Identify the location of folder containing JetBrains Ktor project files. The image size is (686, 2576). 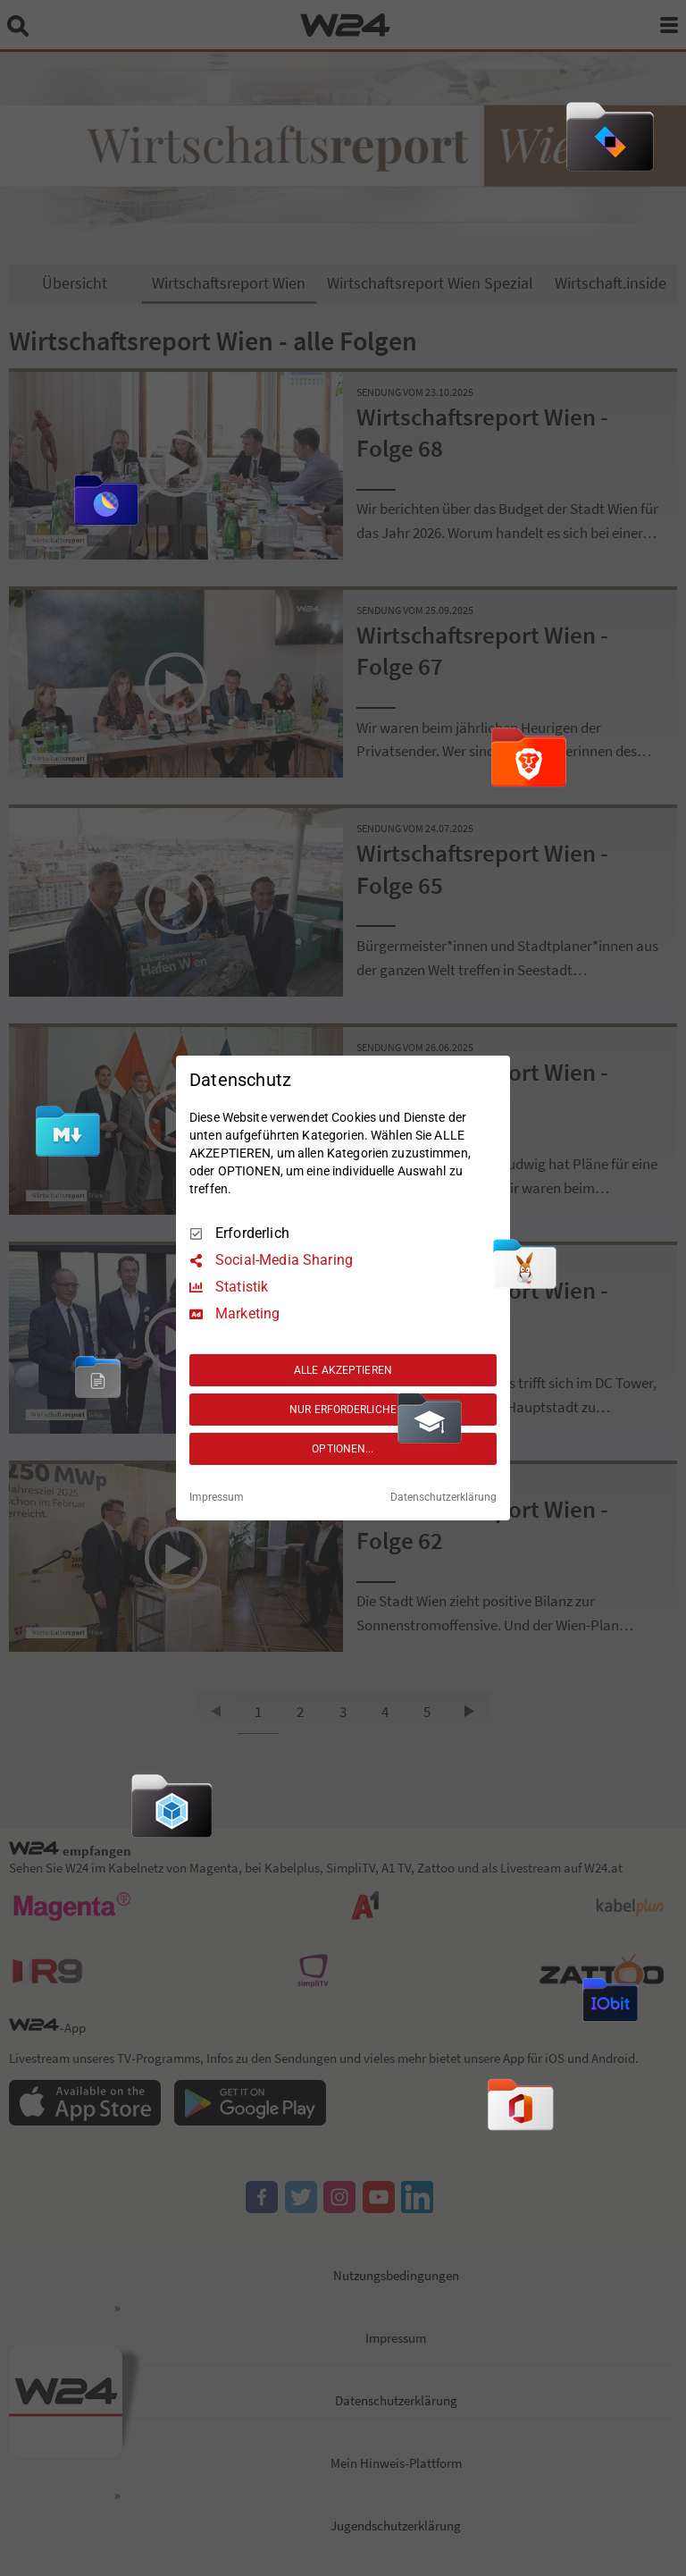
(609, 139).